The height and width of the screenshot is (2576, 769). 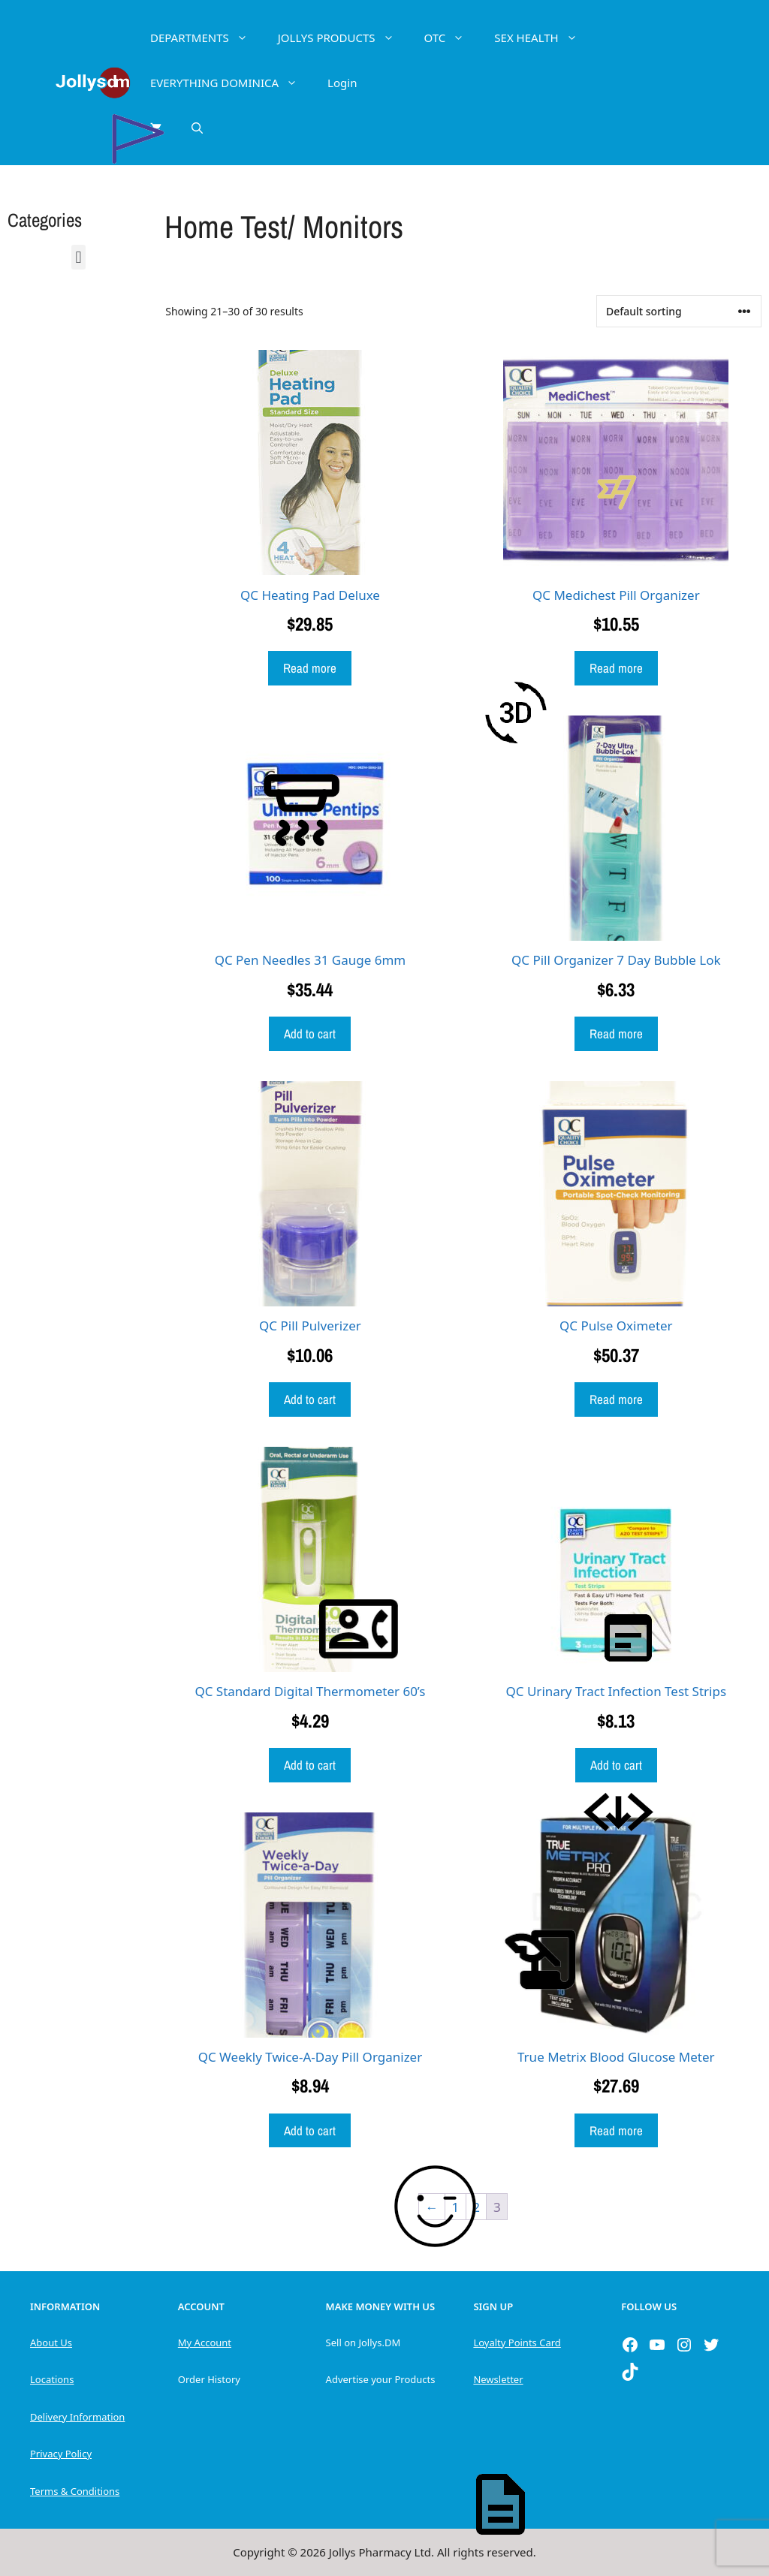 What do you see at coordinates (516, 713) in the screenshot?
I see `rotate object to view in 3d` at bounding box center [516, 713].